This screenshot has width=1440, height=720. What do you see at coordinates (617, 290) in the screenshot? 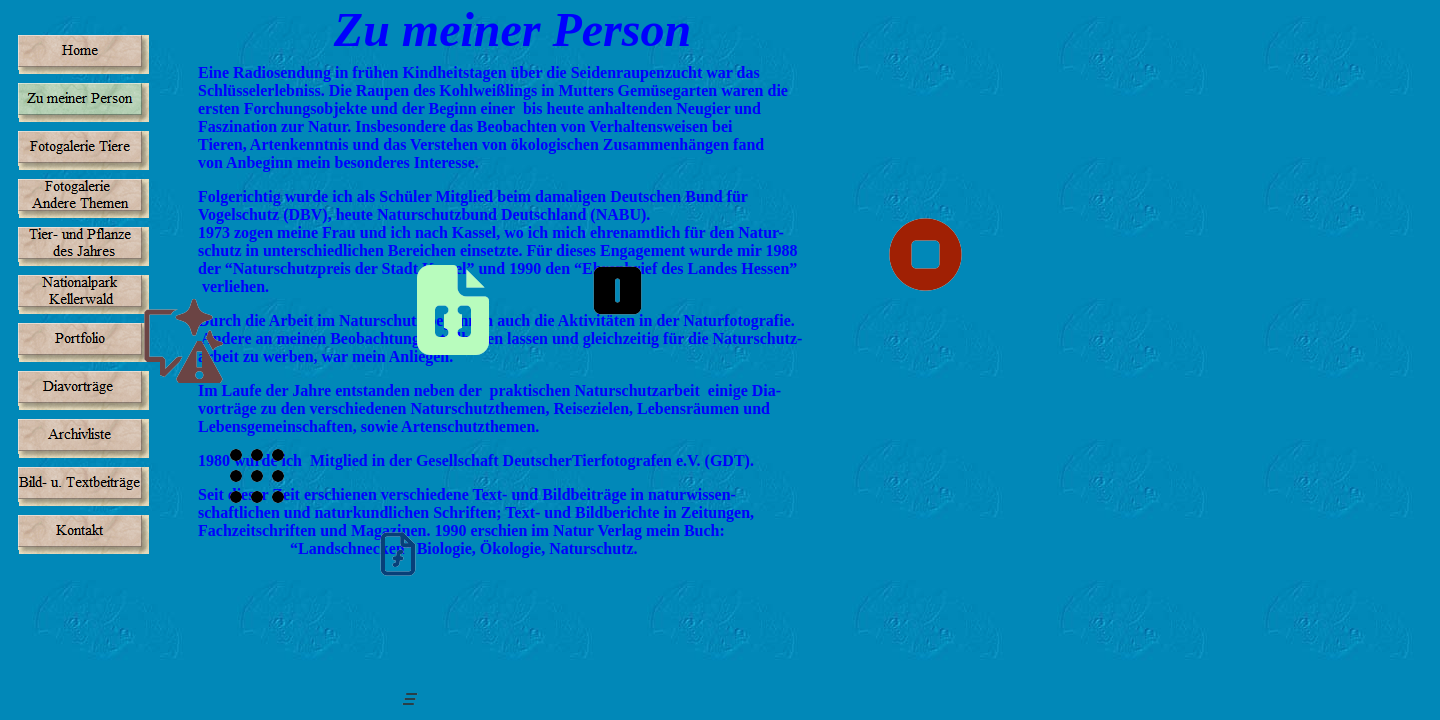
I see `access information or details` at bounding box center [617, 290].